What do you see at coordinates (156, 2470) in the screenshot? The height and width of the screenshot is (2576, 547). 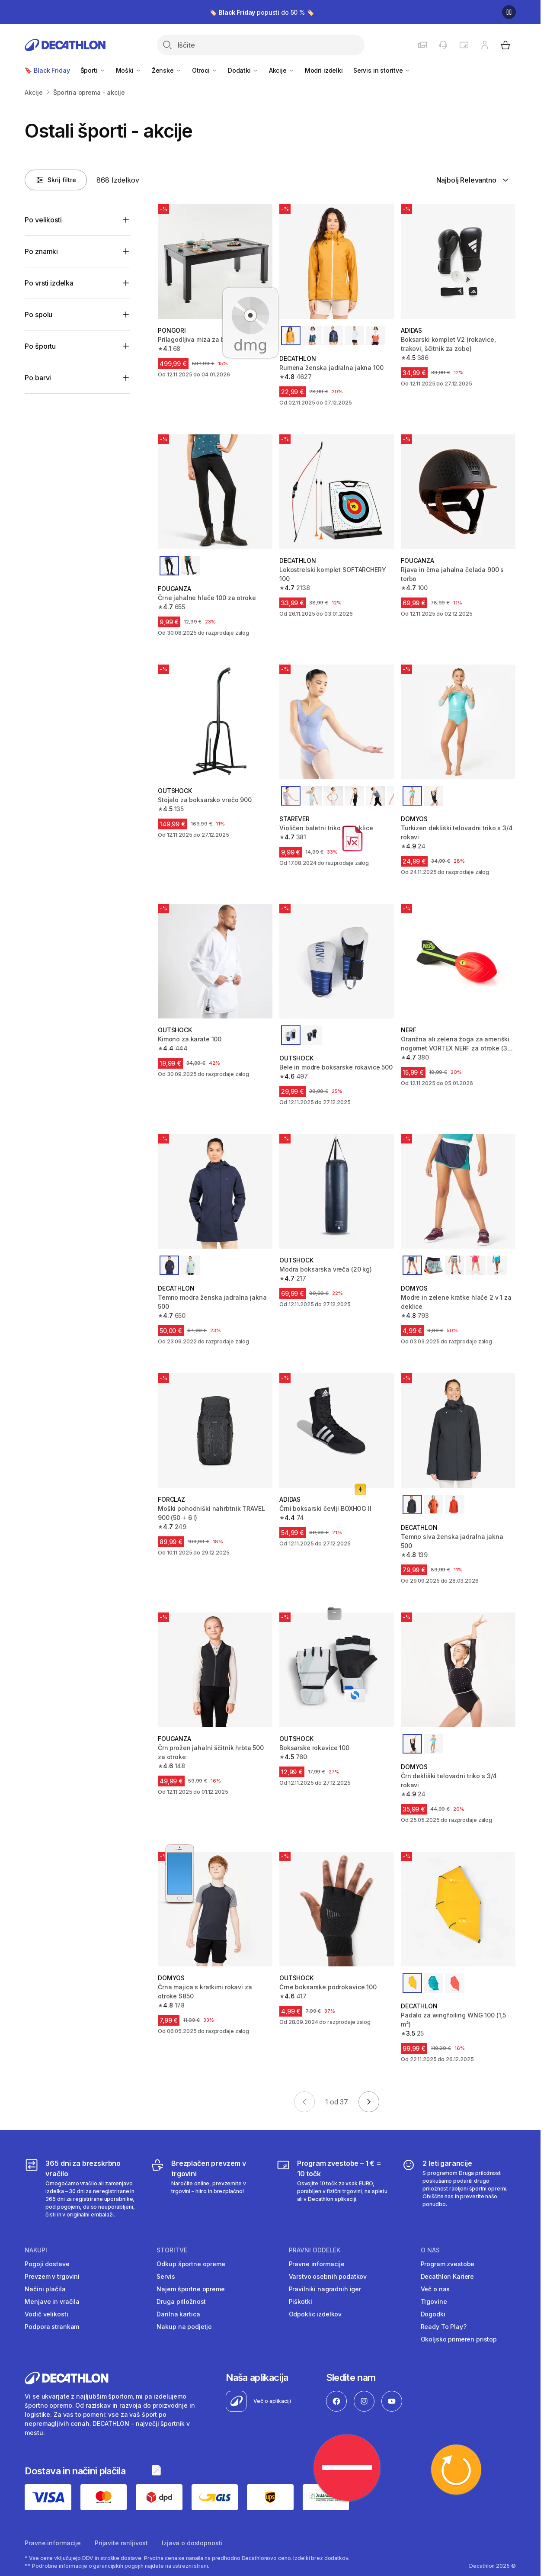 I see `indicates a CMake configuration file` at bounding box center [156, 2470].